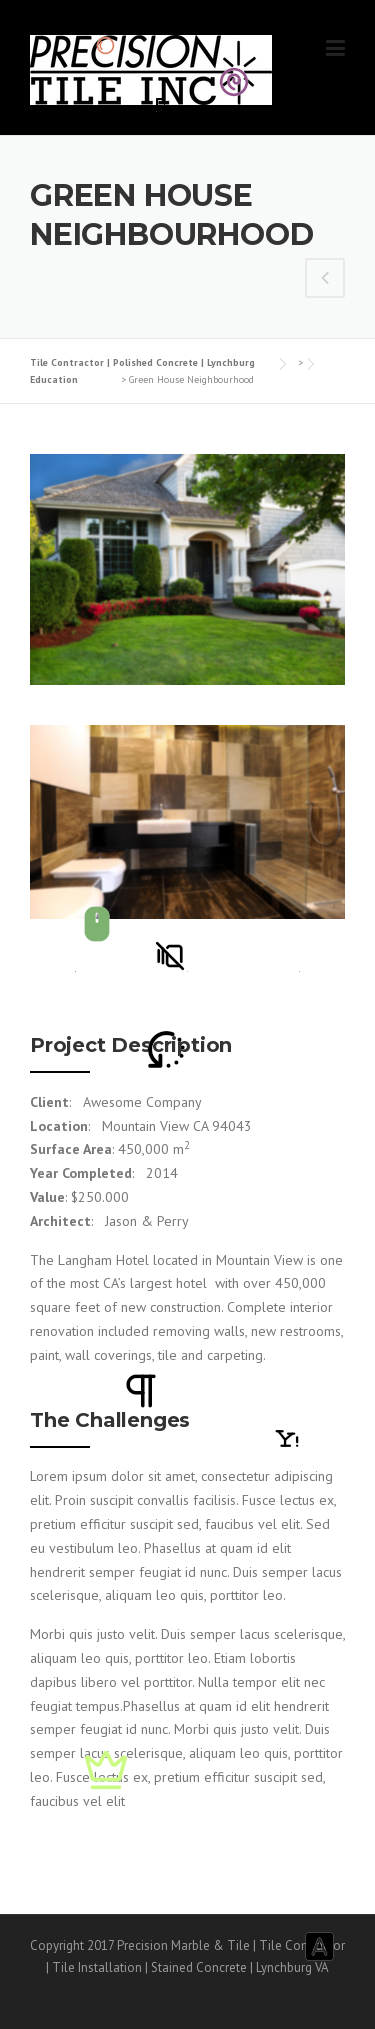 The height and width of the screenshot is (2029, 375). What do you see at coordinates (105, 45) in the screenshot?
I see `apply inner shadow effect to the left side` at bounding box center [105, 45].